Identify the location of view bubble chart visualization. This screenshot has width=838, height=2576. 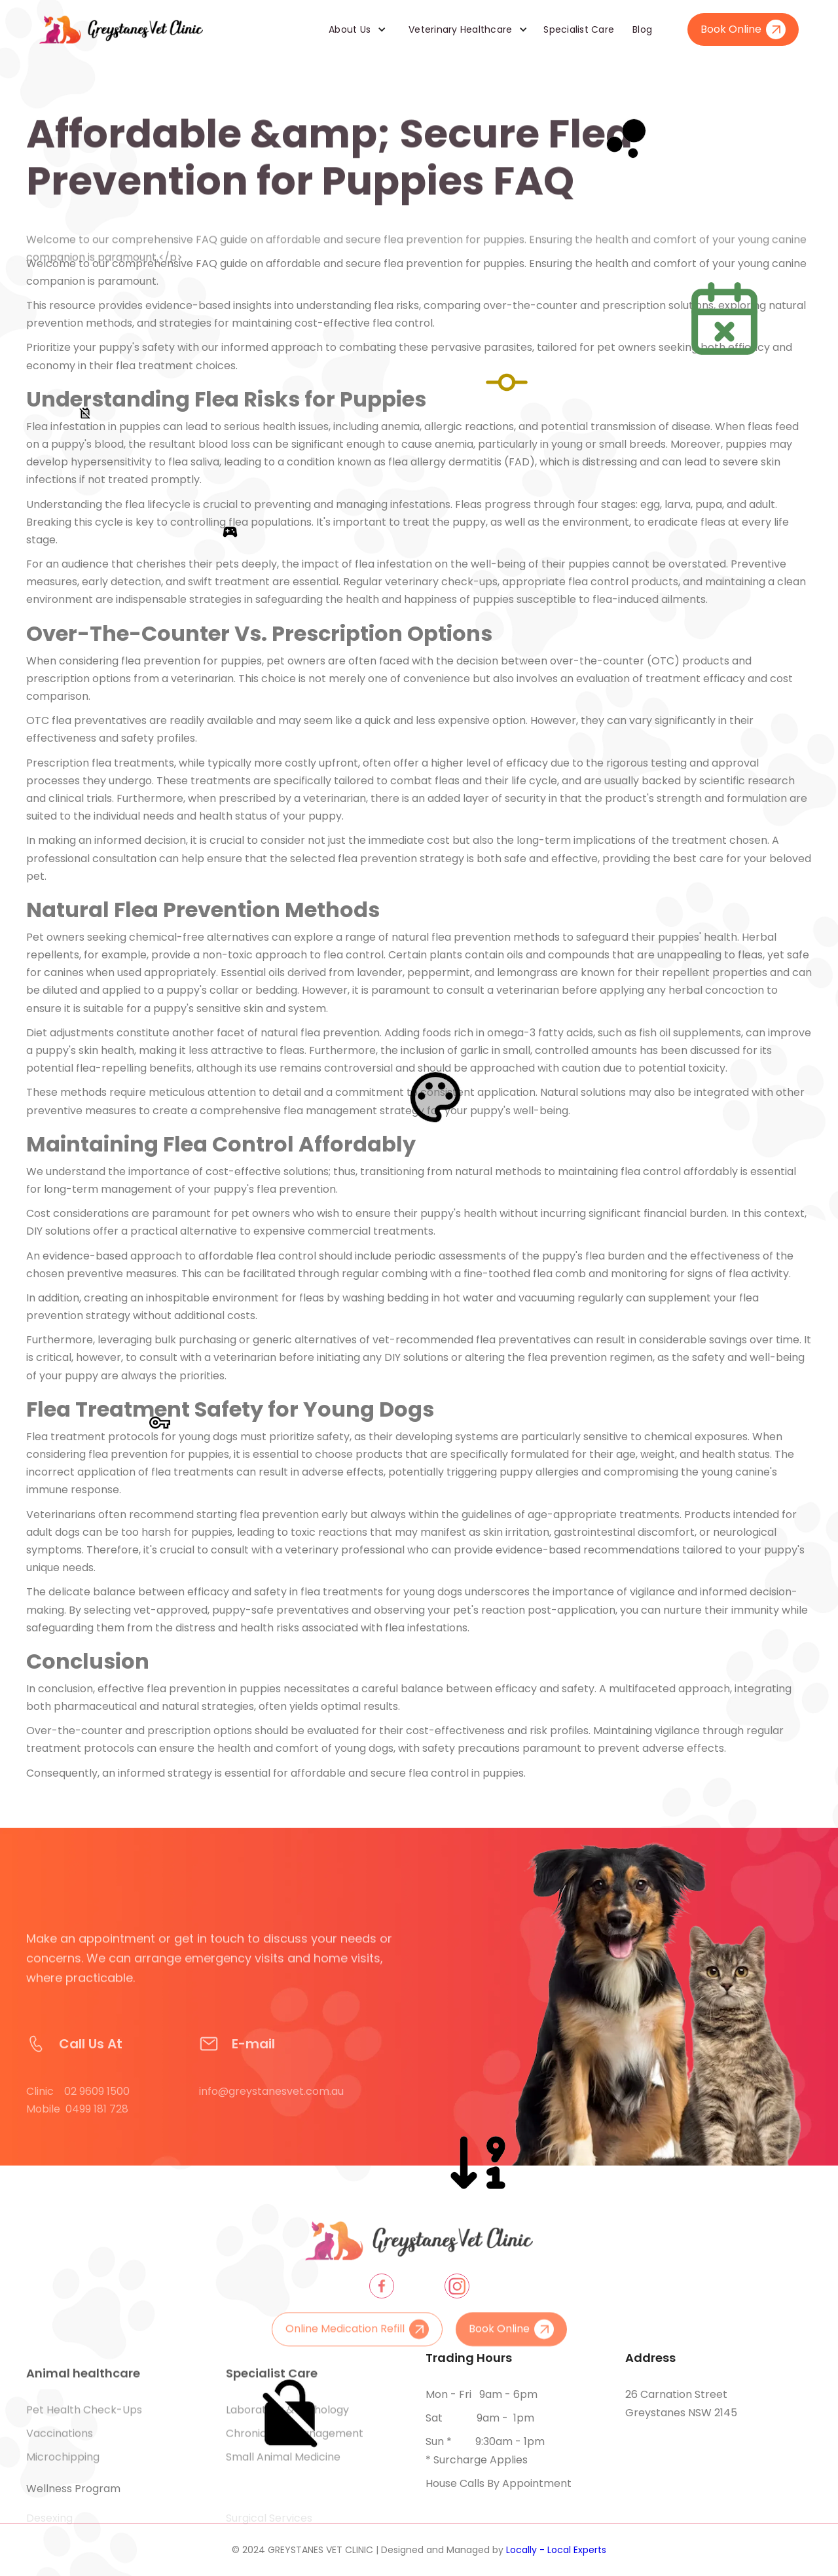
(626, 138).